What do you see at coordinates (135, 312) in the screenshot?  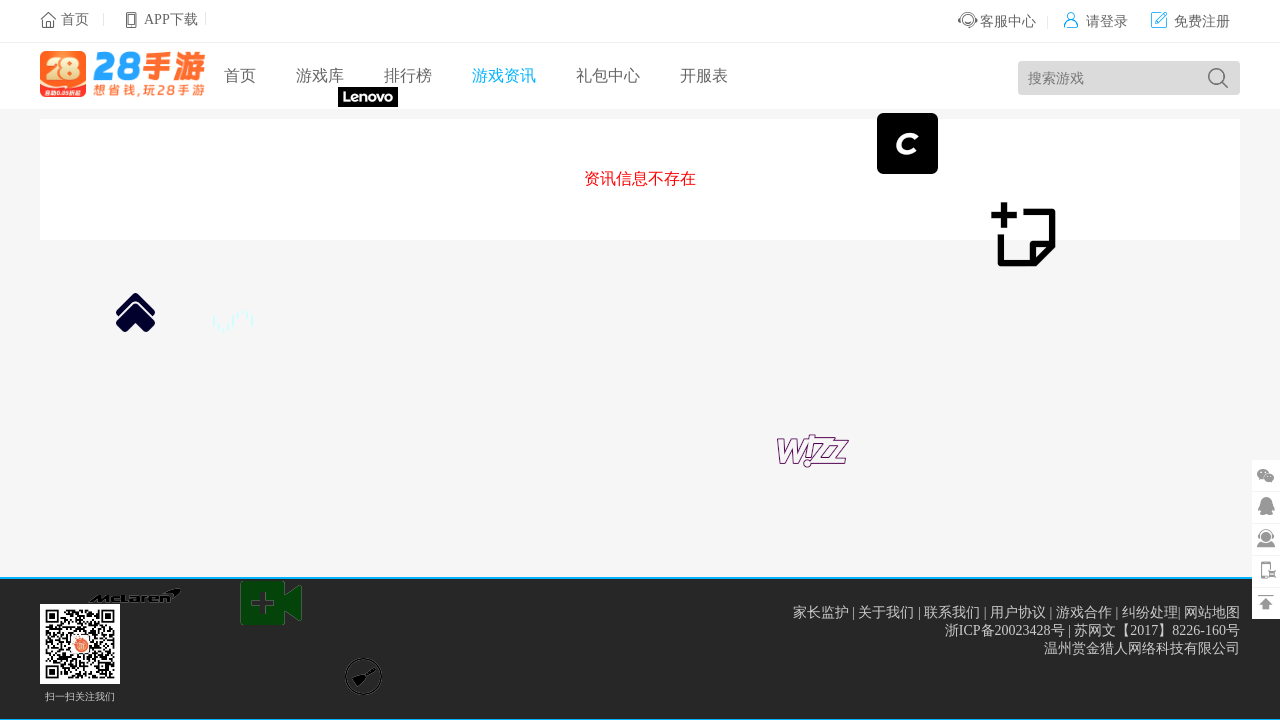 I see `palo alto software company logo` at bounding box center [135, 312].